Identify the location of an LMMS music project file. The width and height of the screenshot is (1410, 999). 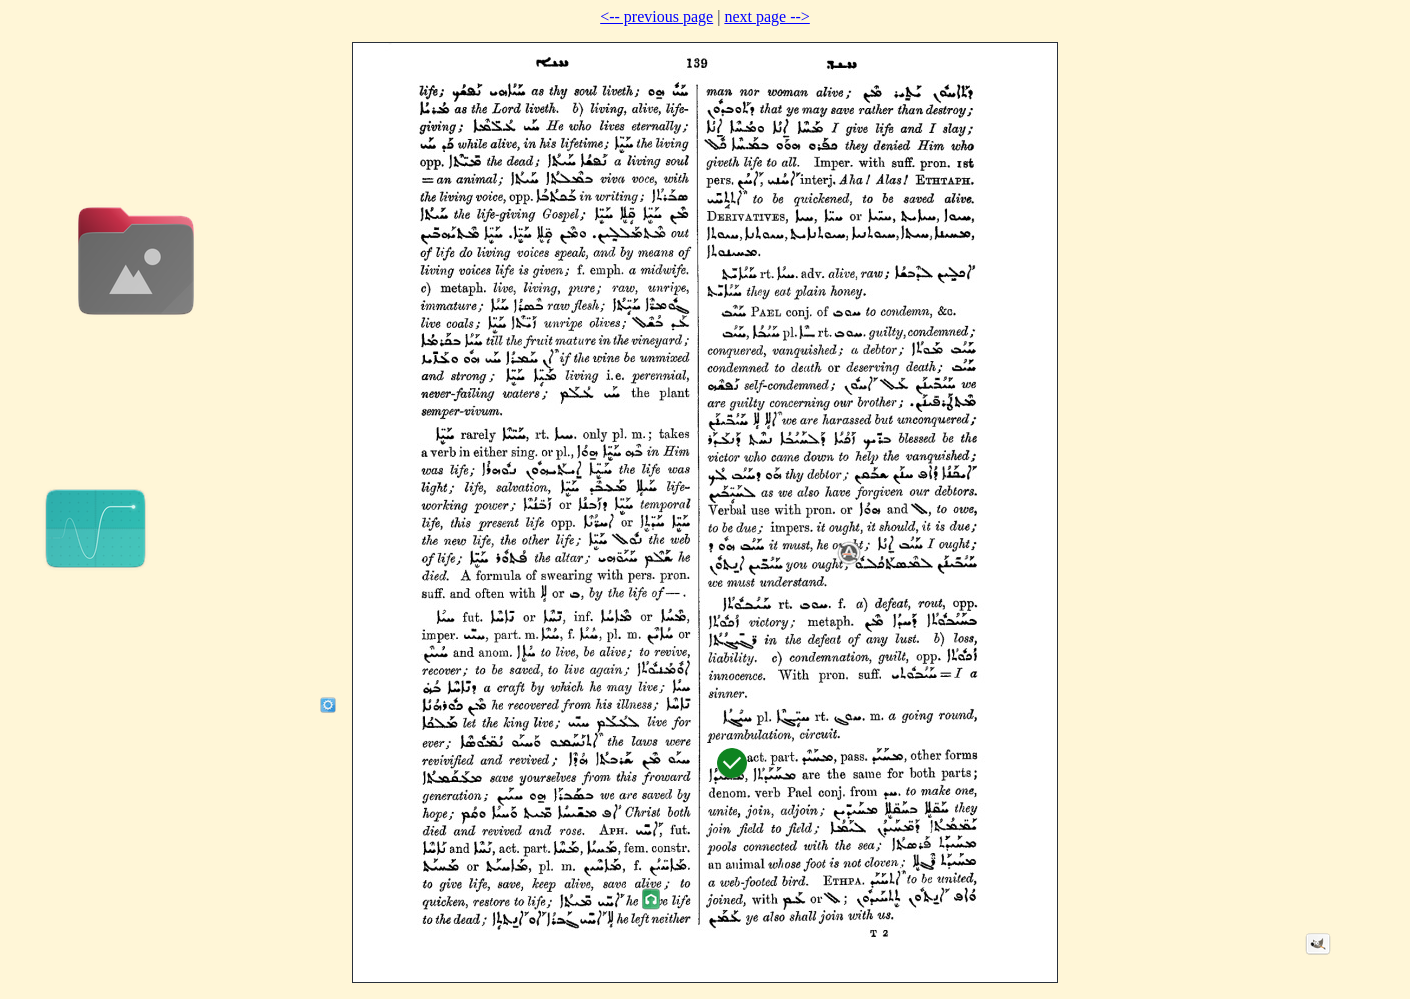
(651, 899).